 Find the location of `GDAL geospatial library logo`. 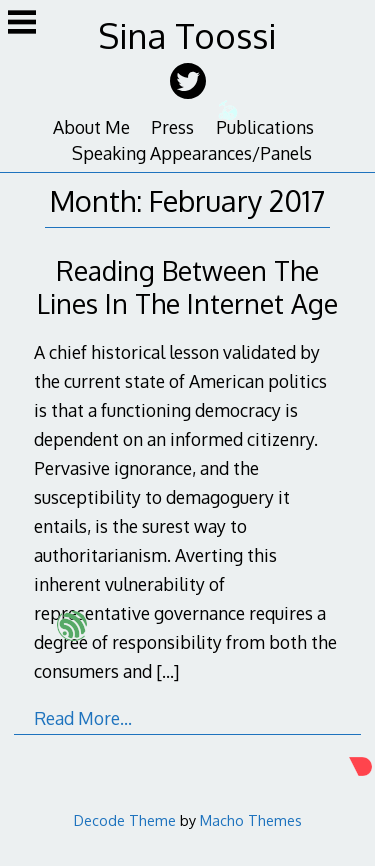

GDAL geospatial library logo is located at coordinates (228, 110).